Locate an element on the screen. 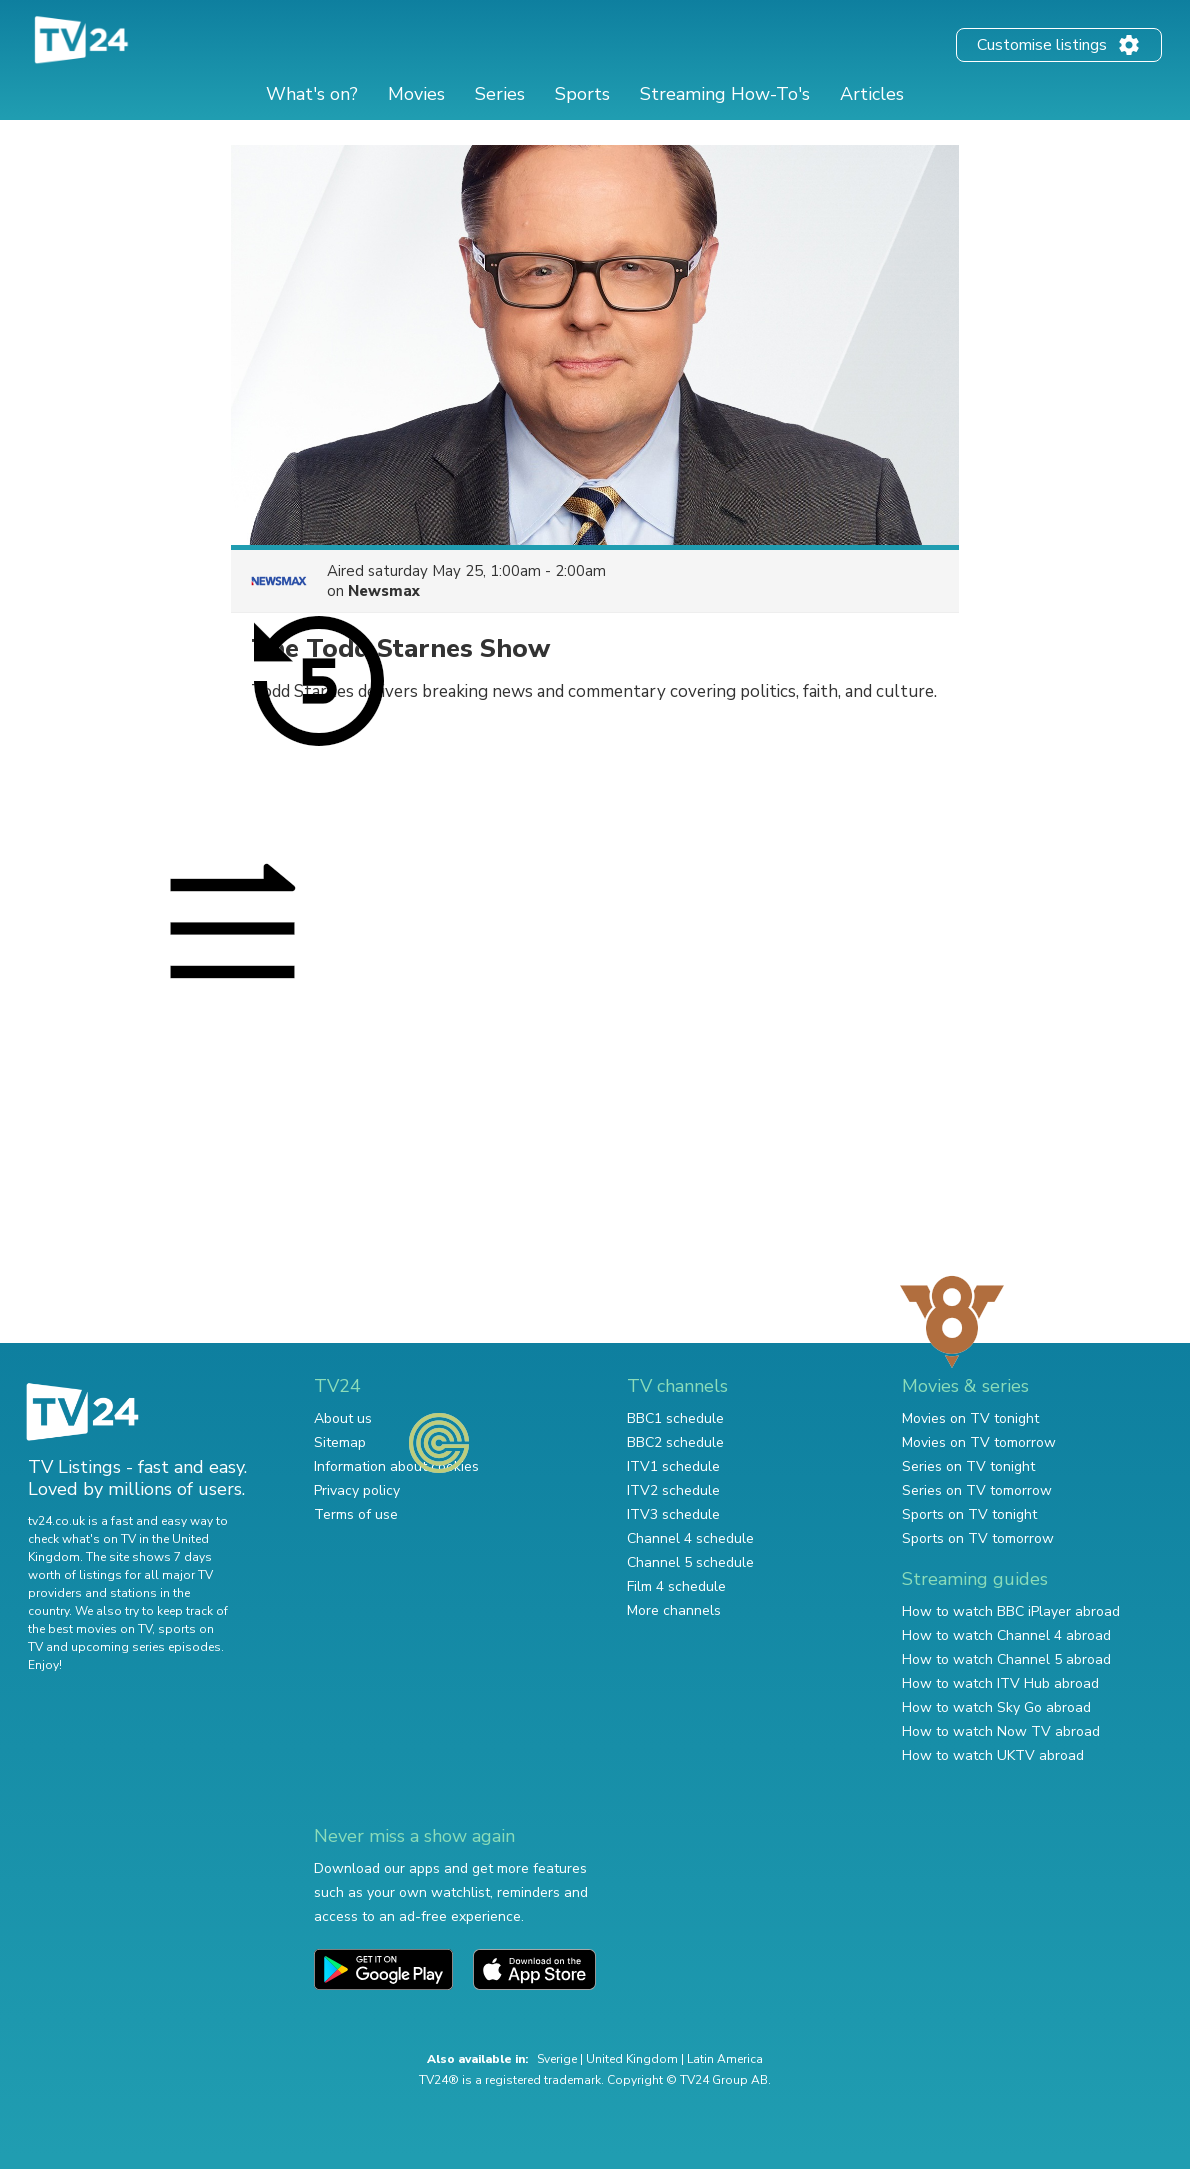 The width and height of the screenshot is (1190, 2169). greptimedb logo is located at coordinates (439, 1443).